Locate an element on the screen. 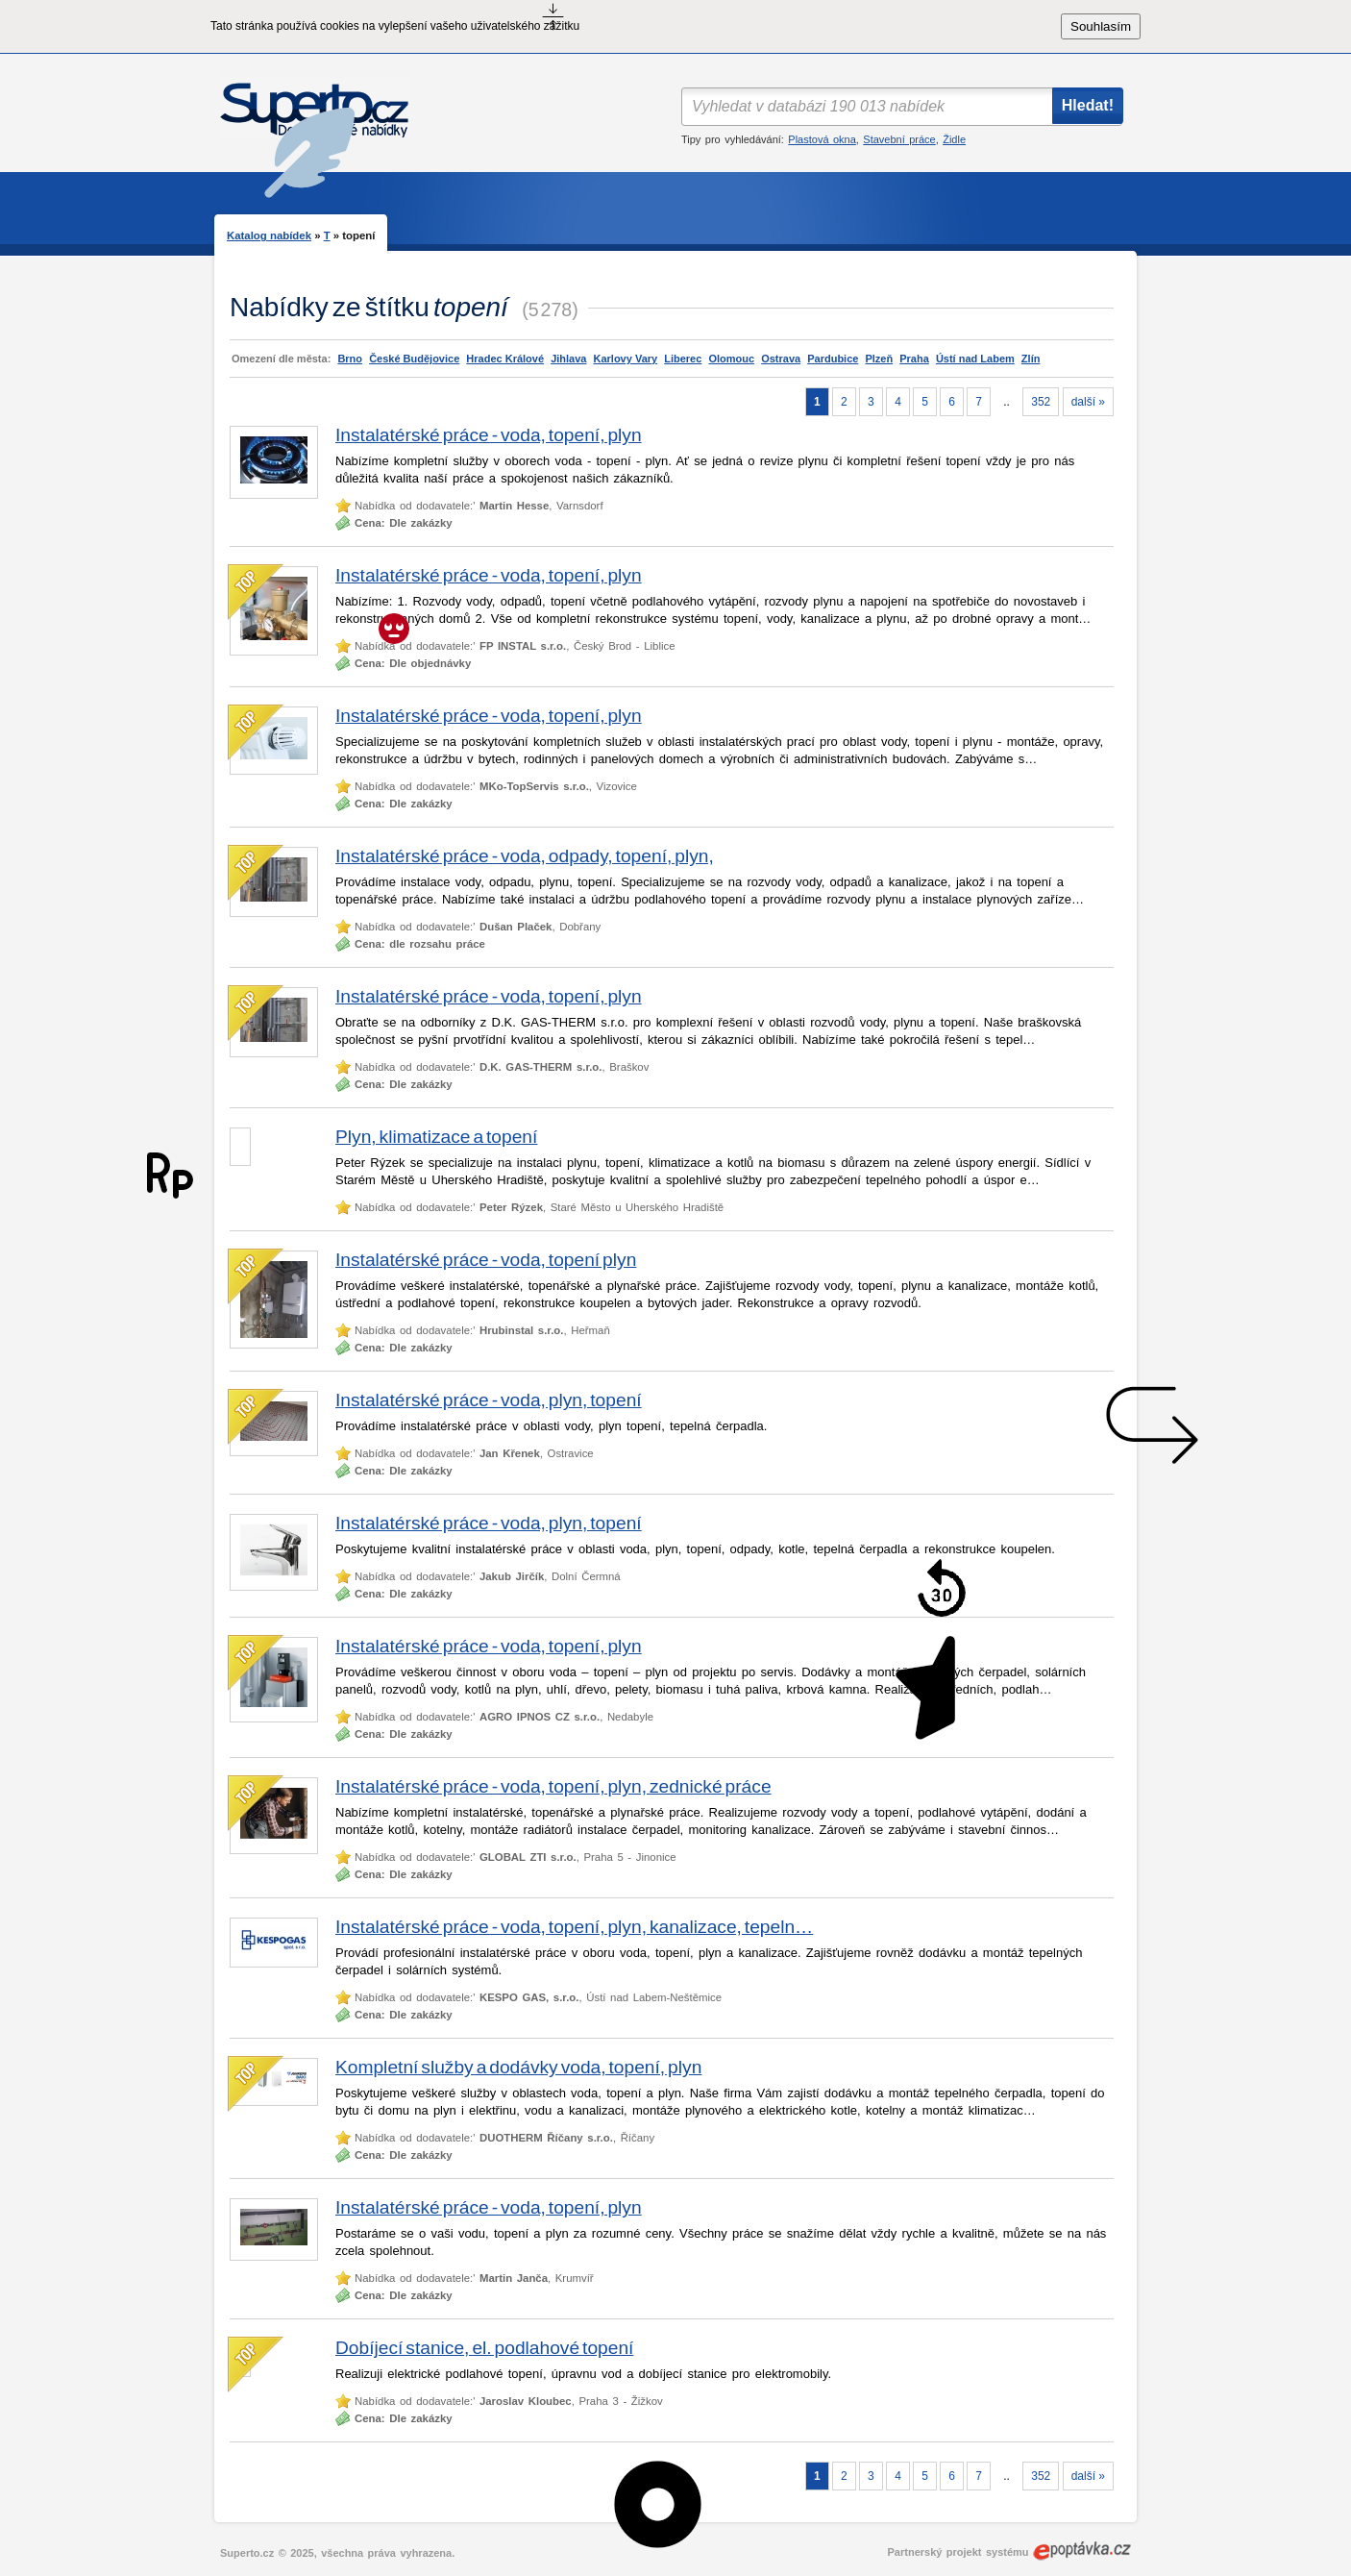 The width and height of the screenshot is (1351, 2576). compose a new message or note is located at coordinates (308, 153).